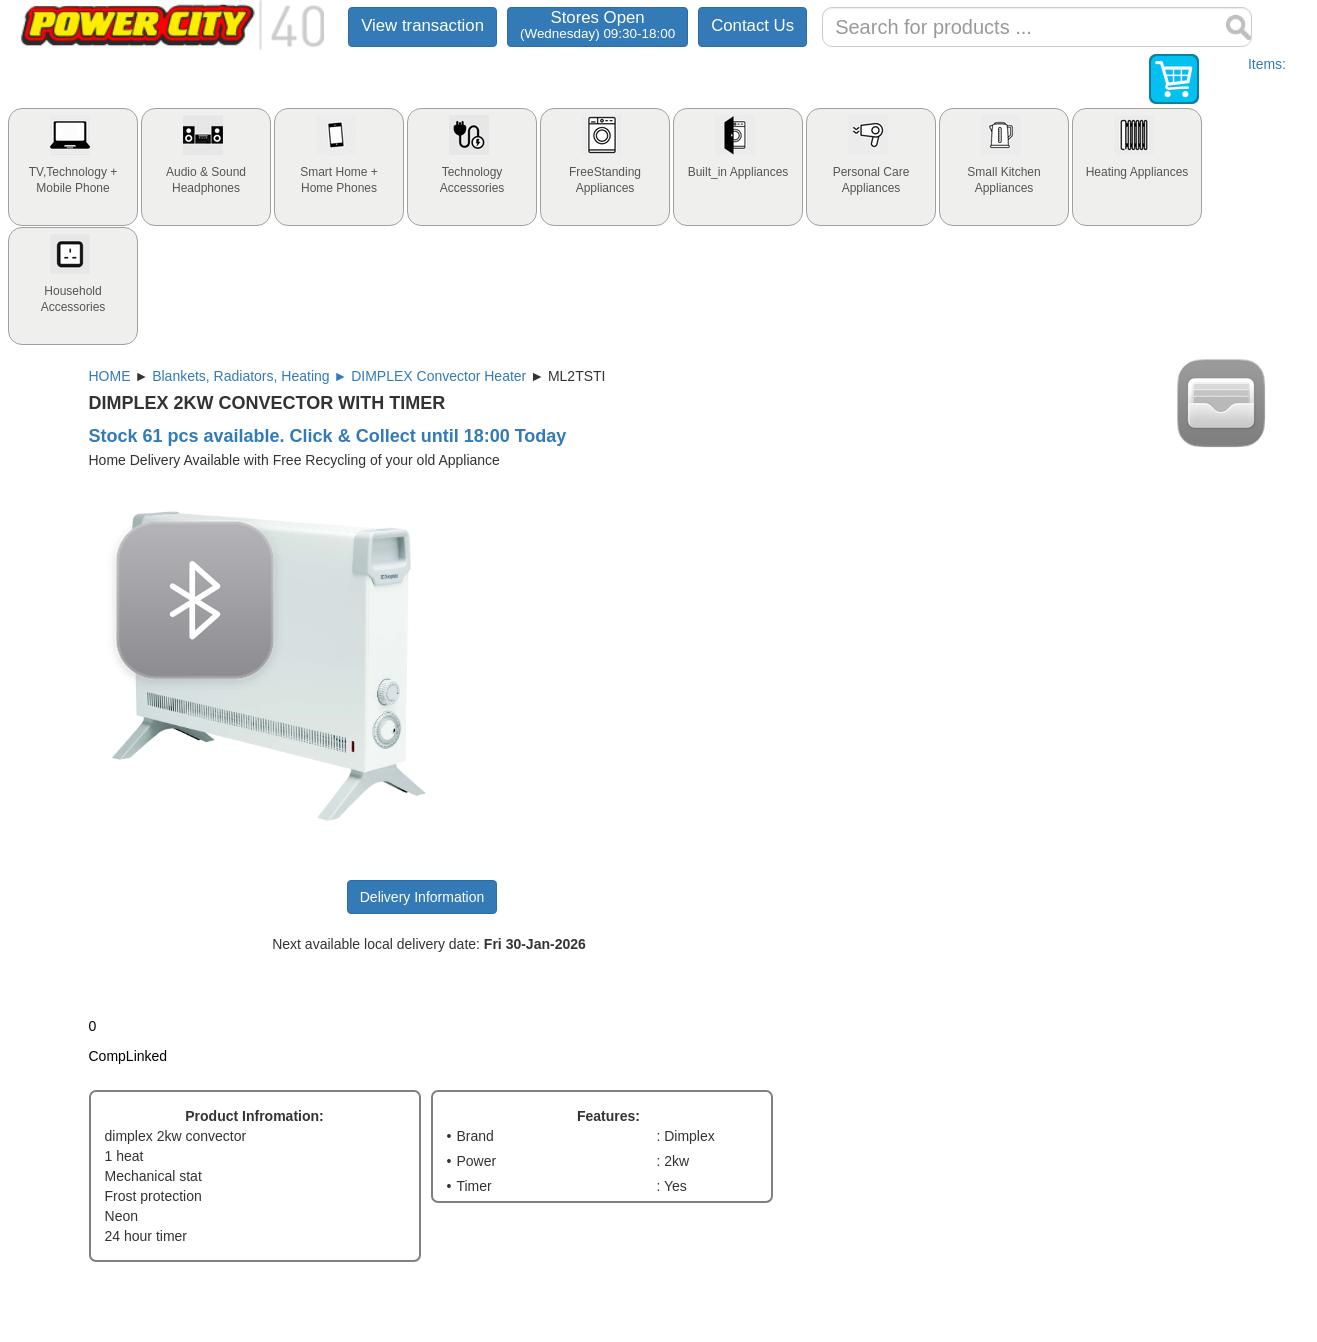  What do you see at coordinates (1221, 403) in the screenshot?
I see `open apple wallet app` at bounding box center [1221, 403].